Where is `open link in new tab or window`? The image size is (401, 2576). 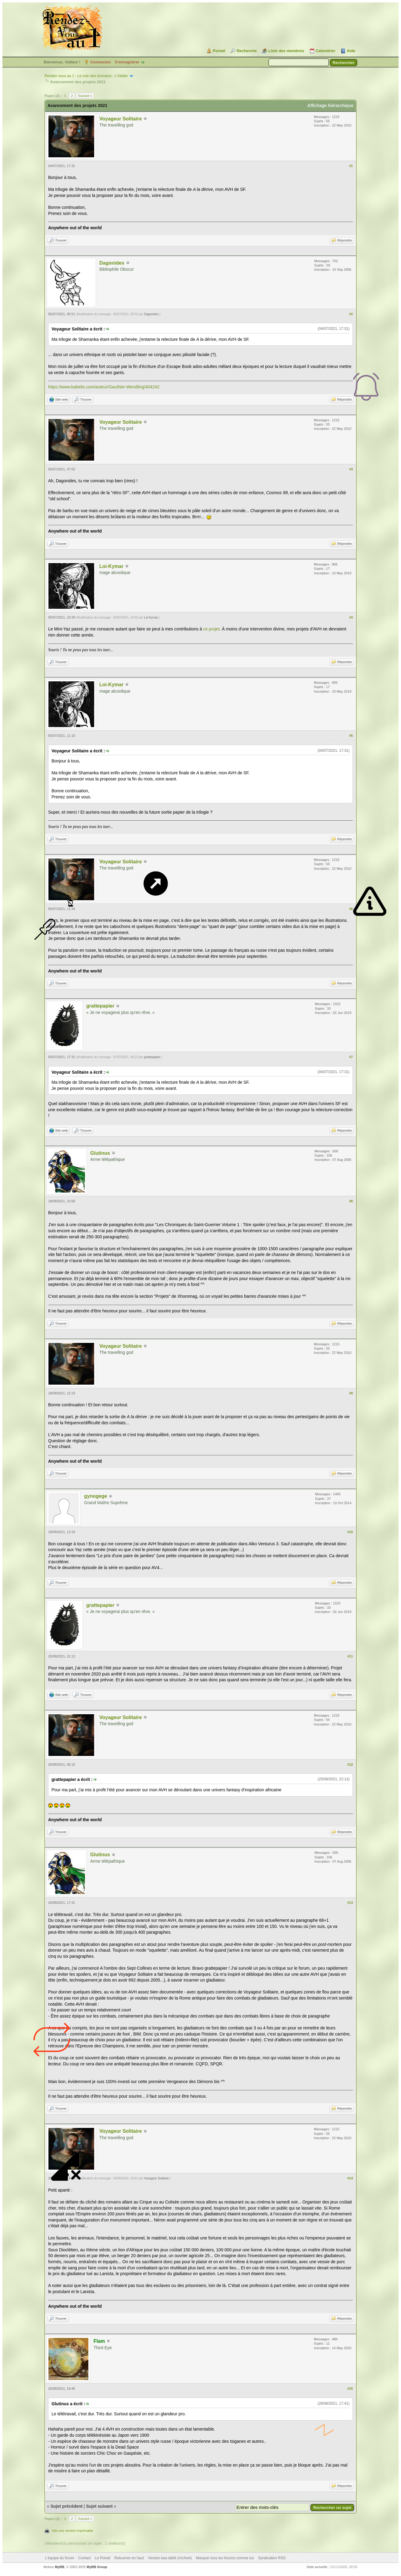 open link in new tab or window is located at coordinates (156, 883).